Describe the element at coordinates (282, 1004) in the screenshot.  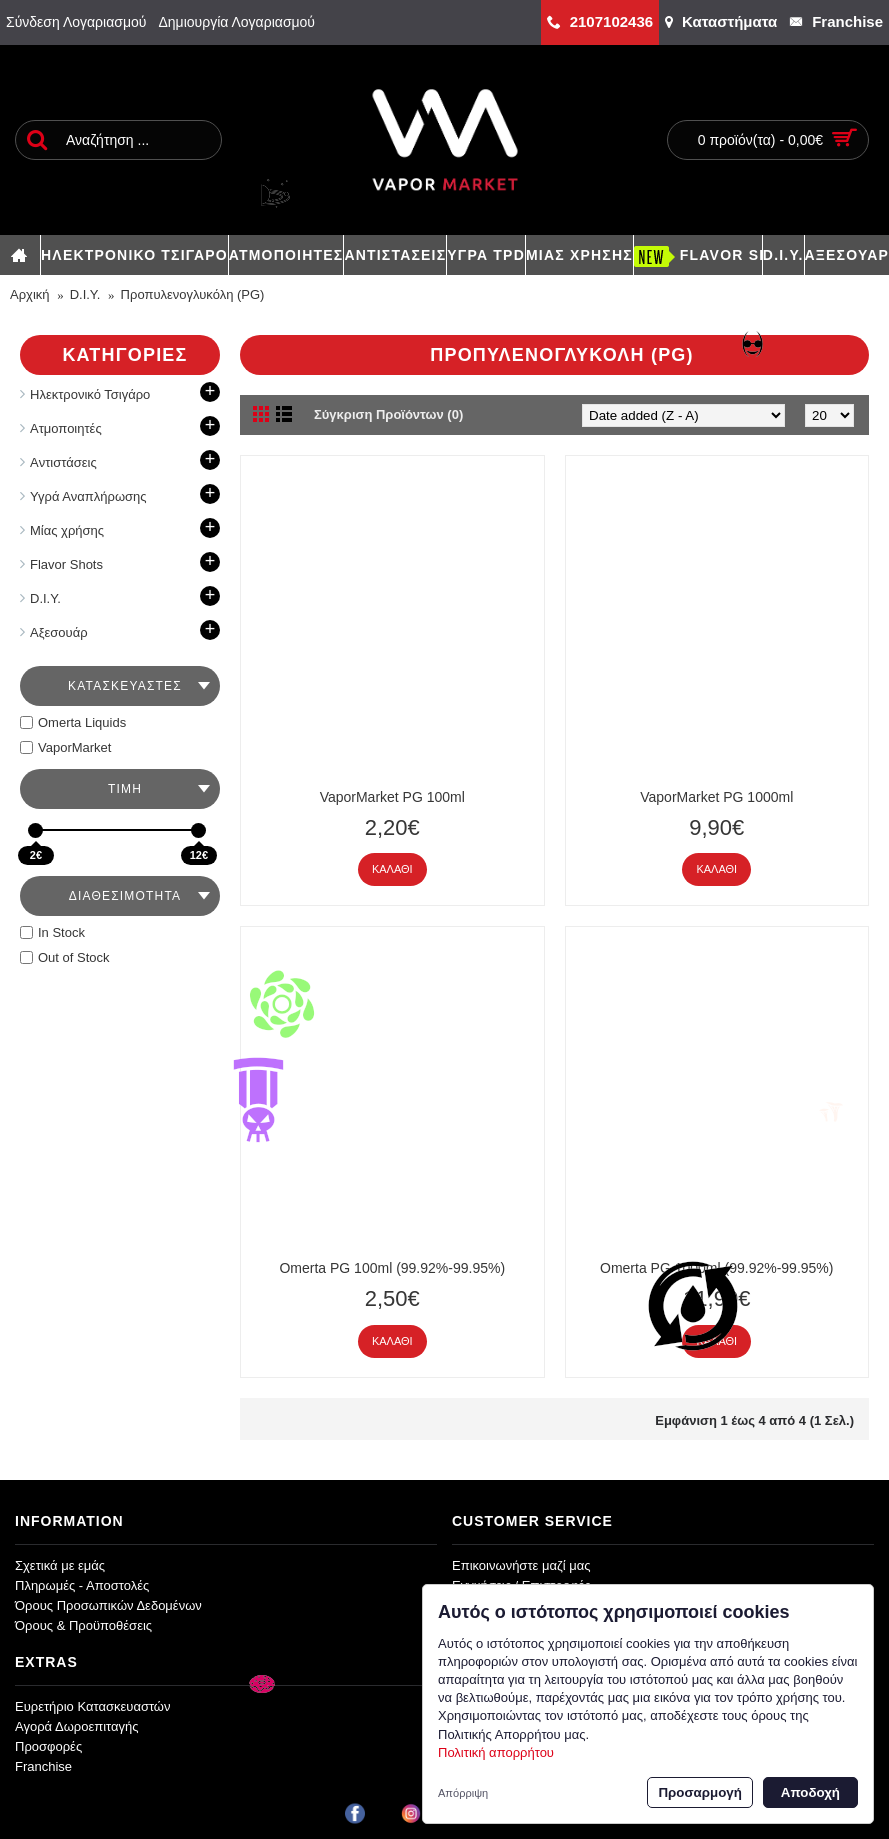
I see `indicates an oil or petroleum resource in a game` at that location.